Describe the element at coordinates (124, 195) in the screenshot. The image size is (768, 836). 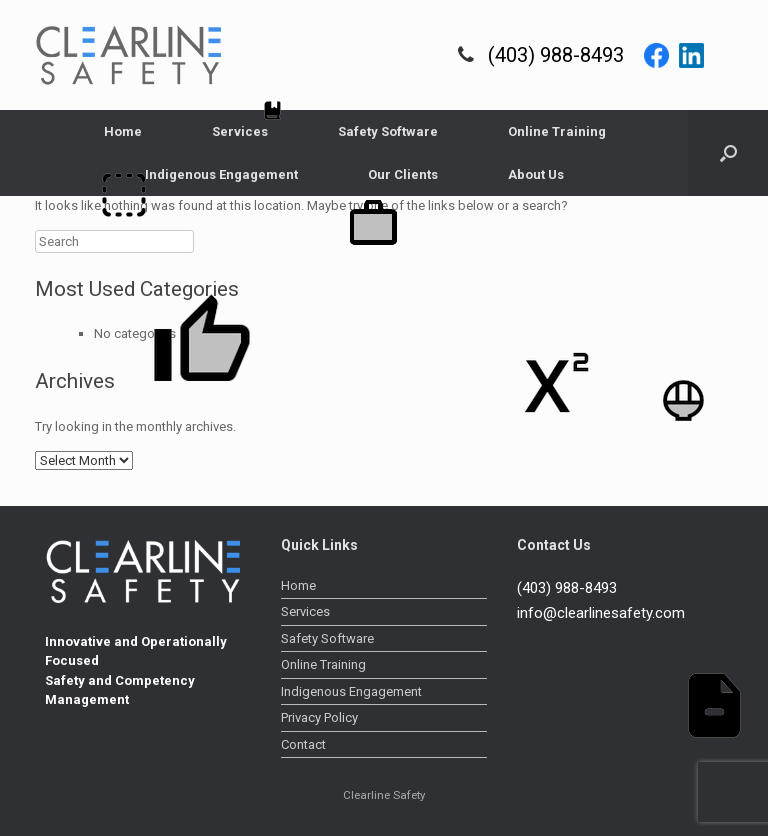
I see `select or define a region` at that location.